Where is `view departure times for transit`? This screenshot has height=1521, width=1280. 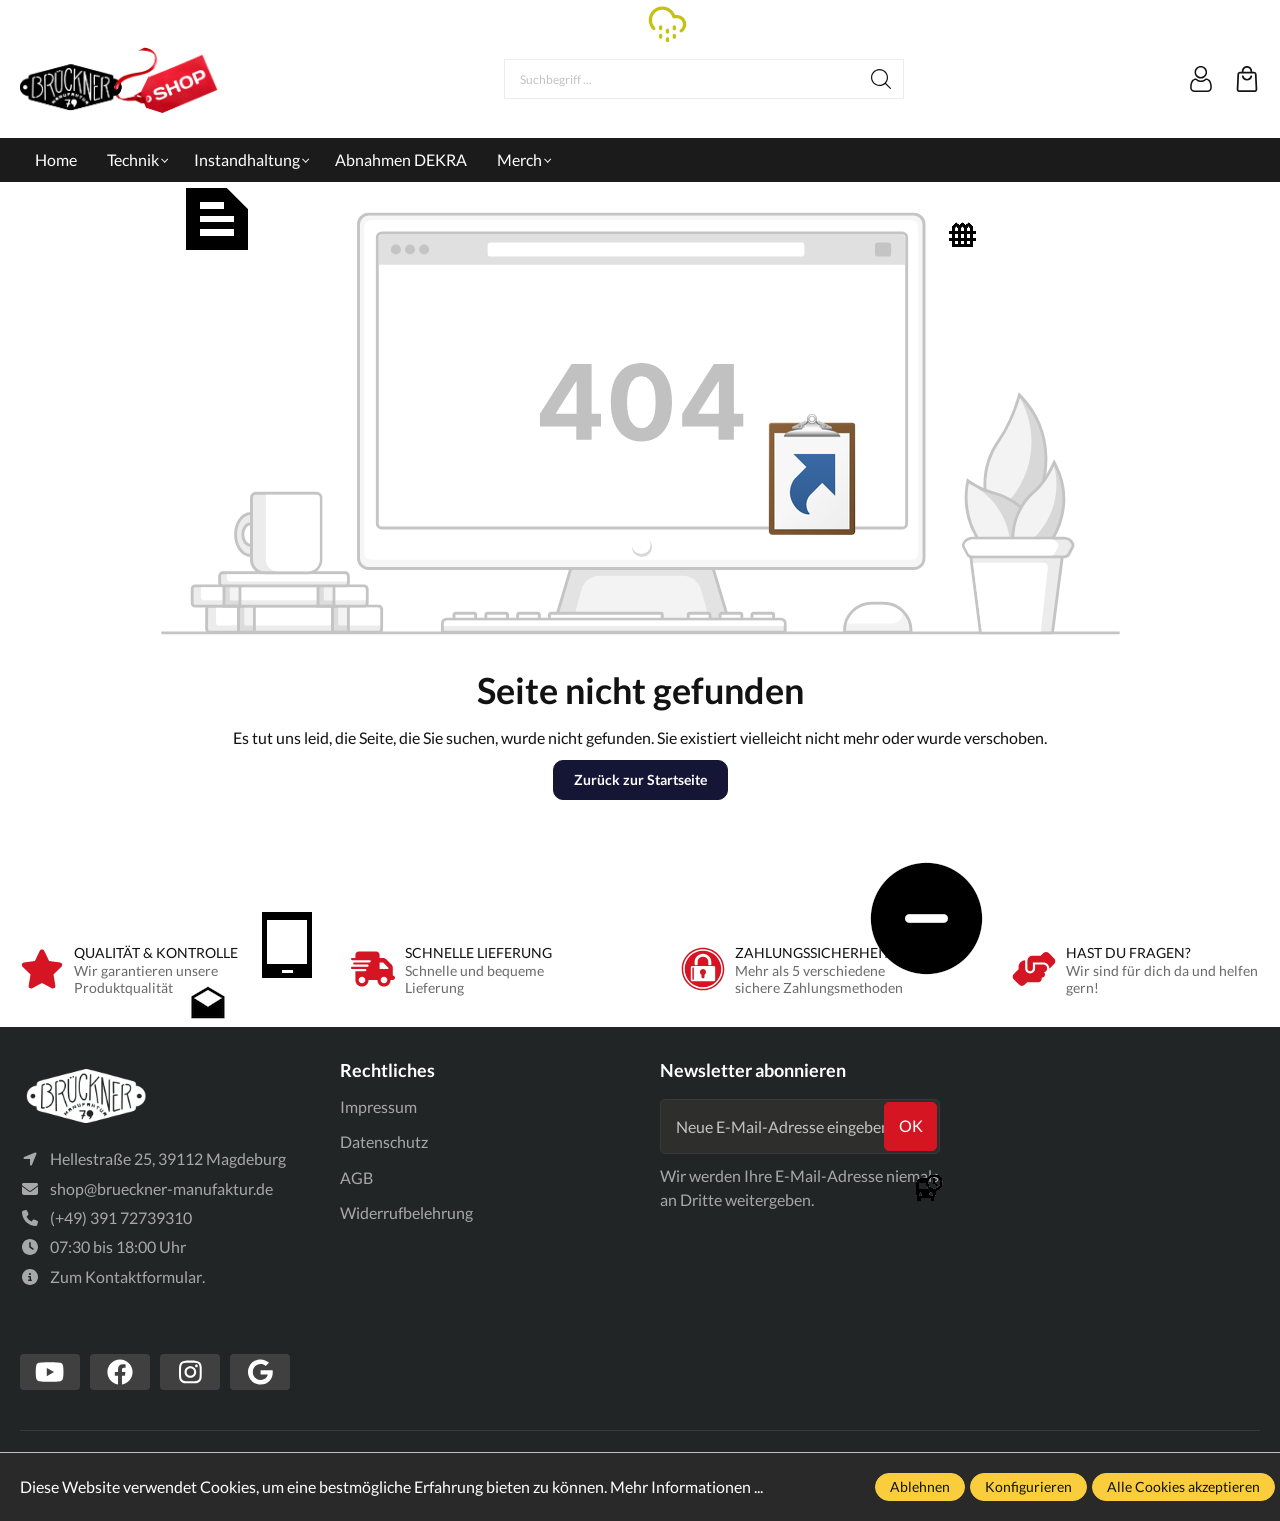
view departure times for transit is located at coordinates (929, 1187).